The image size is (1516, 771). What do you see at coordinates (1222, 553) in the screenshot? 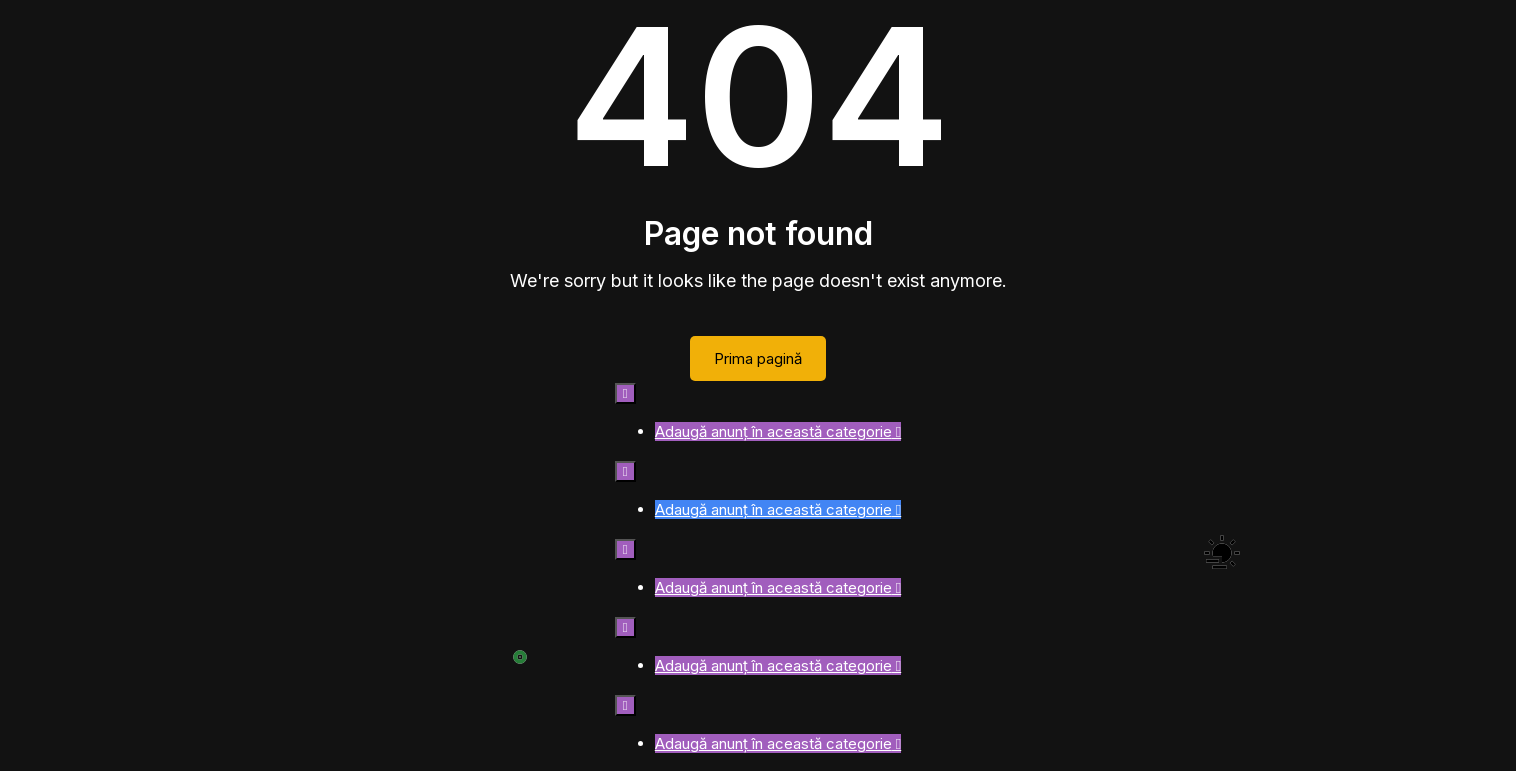
I see `indicates foggy or hazy weather conditions` at bounding box center [1222, 553].